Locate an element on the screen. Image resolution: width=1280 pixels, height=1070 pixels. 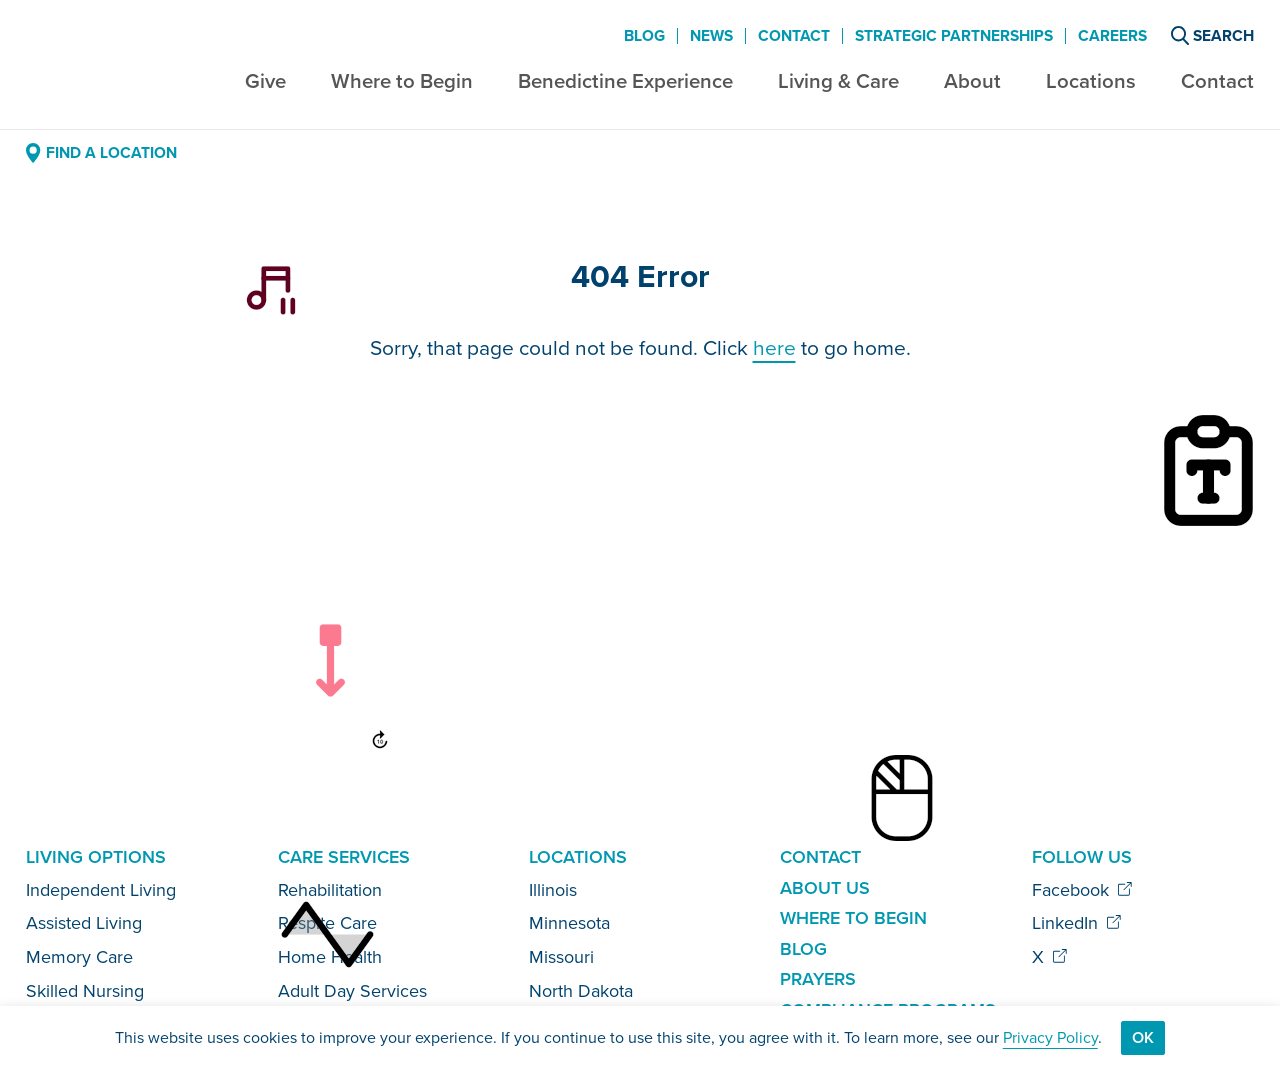
skip forward 10 seconds in media playback is located at coordinates (380, 740).